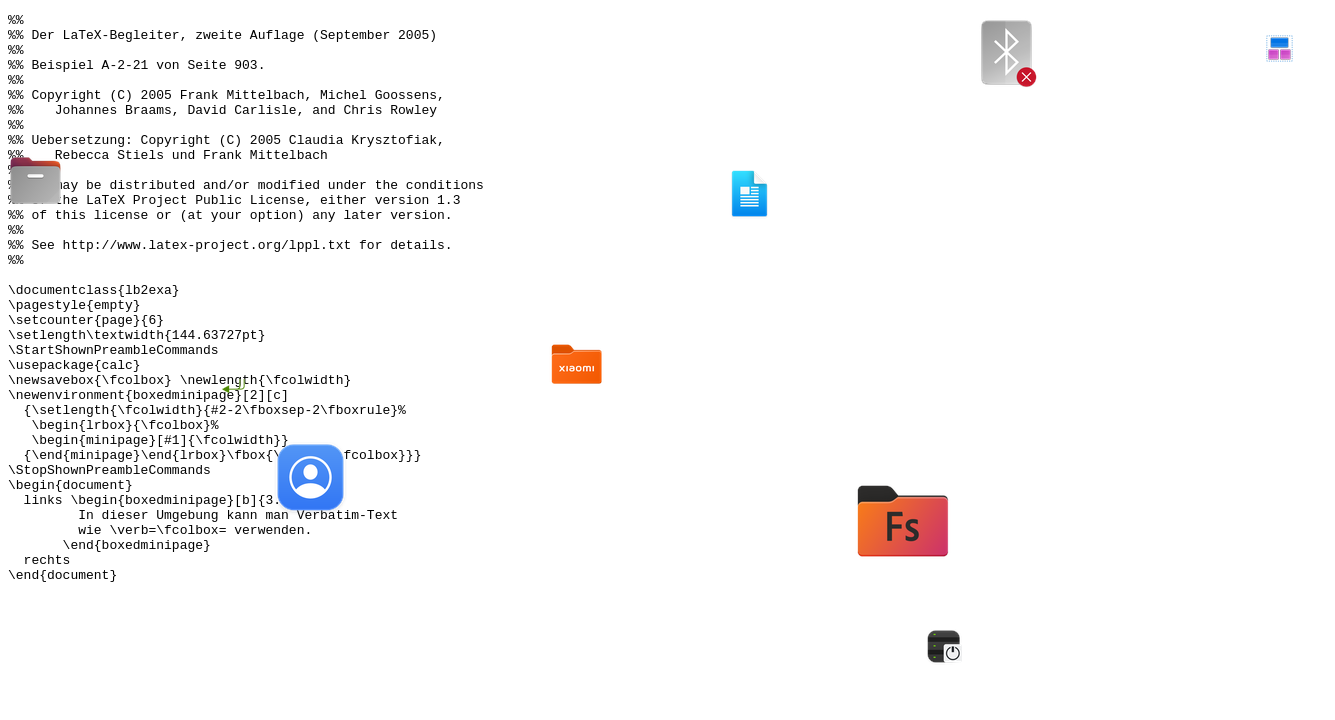 Image resolution: width=1335 pixels, height=720 pixels. I want to click on open xiaomi files folder, so click(576, 365).